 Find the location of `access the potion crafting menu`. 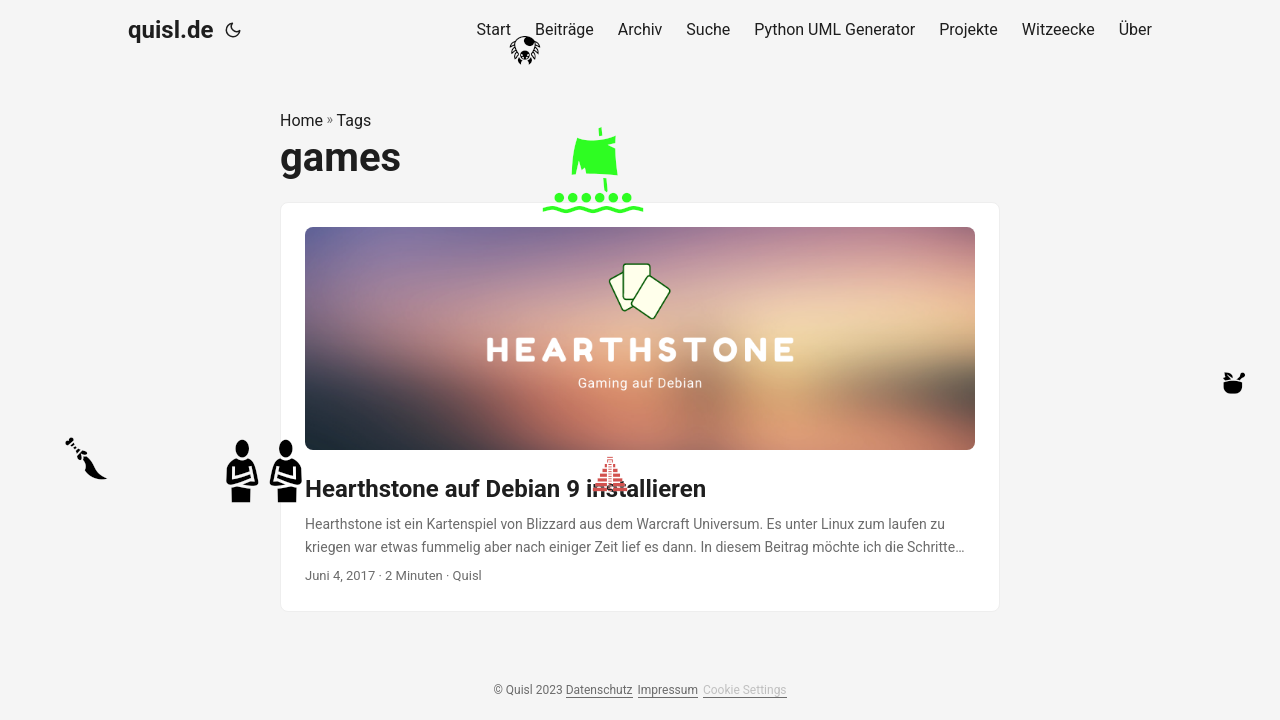

access the potion crafting menu is located at coordinates (1234, 383).